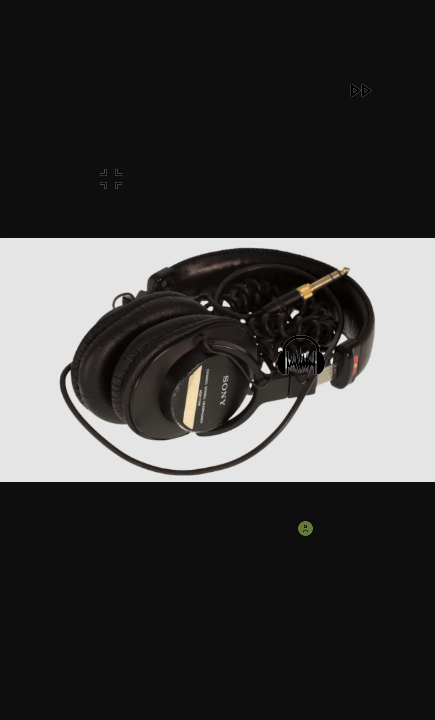 The image size is (435, 720). Describe the element at coordinates (360, 90) in the screenshot. I see `fast forward or skip ahead in media playback` at that location.